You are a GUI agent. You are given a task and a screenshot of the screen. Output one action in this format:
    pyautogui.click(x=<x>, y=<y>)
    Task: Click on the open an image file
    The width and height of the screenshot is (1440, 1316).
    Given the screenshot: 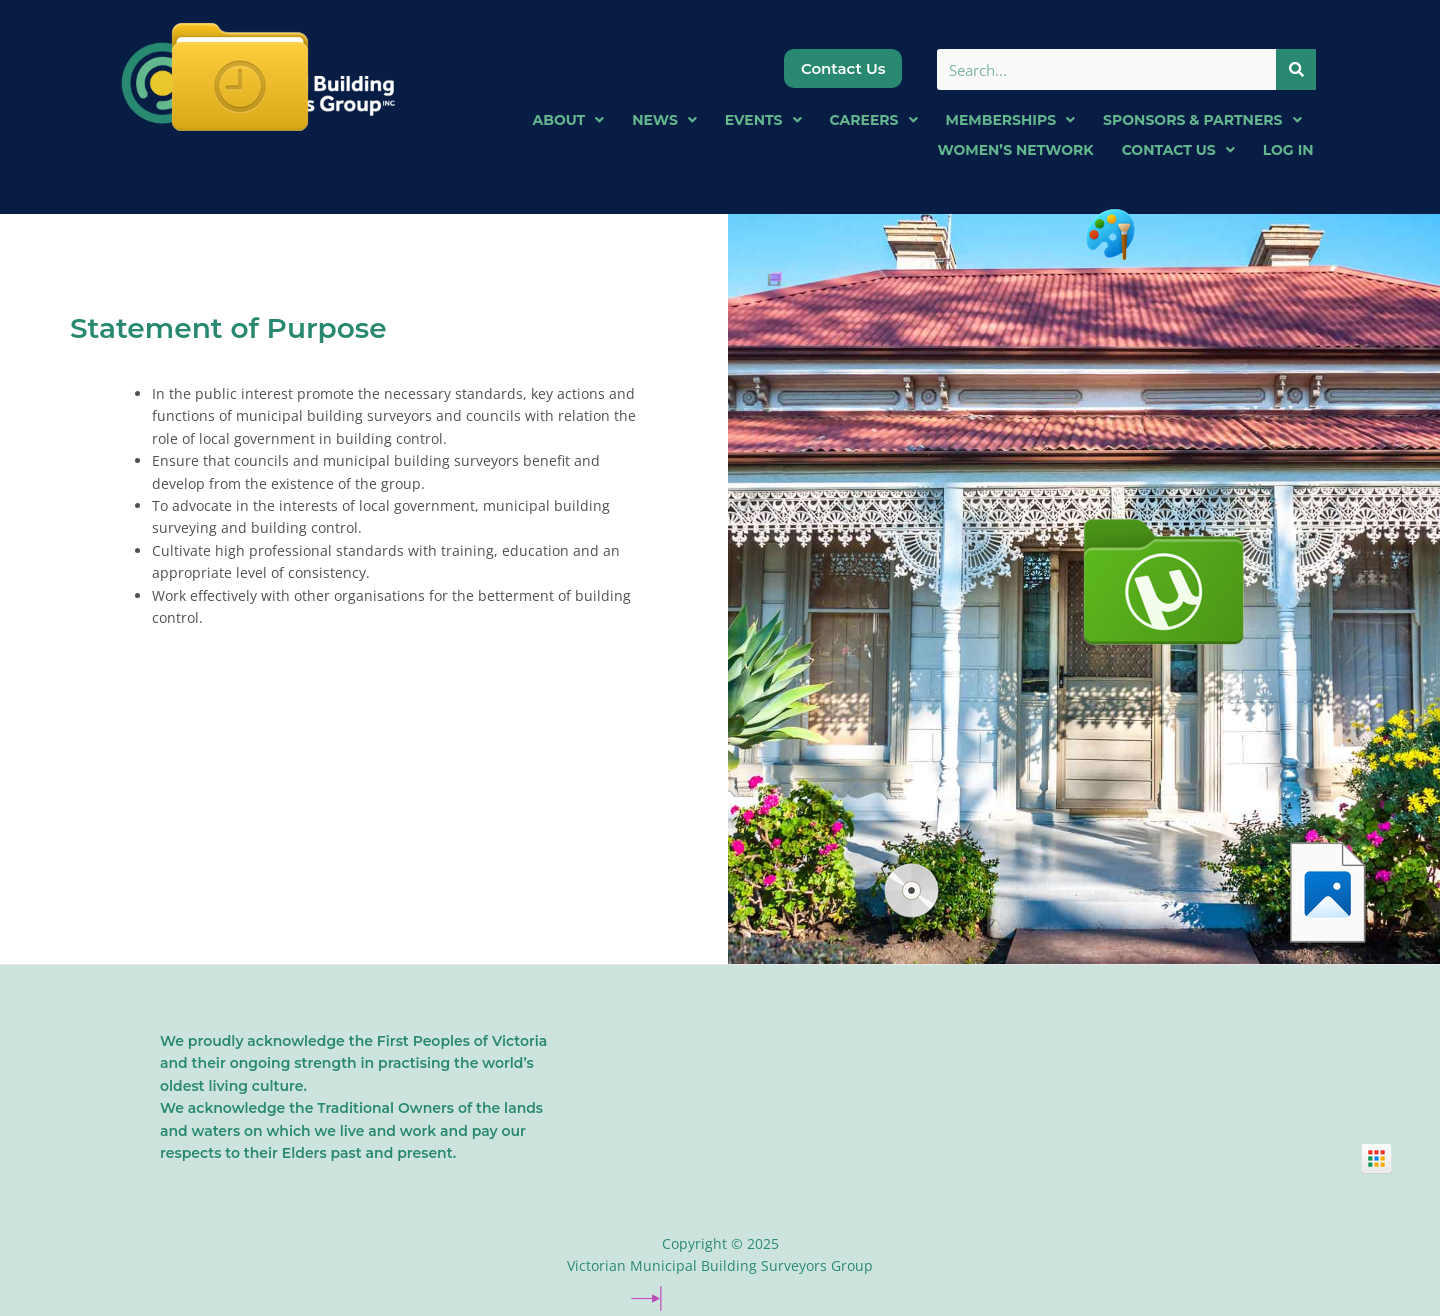 What is the action you would take?
    pyautogui.click(x=1327, y=892)
    